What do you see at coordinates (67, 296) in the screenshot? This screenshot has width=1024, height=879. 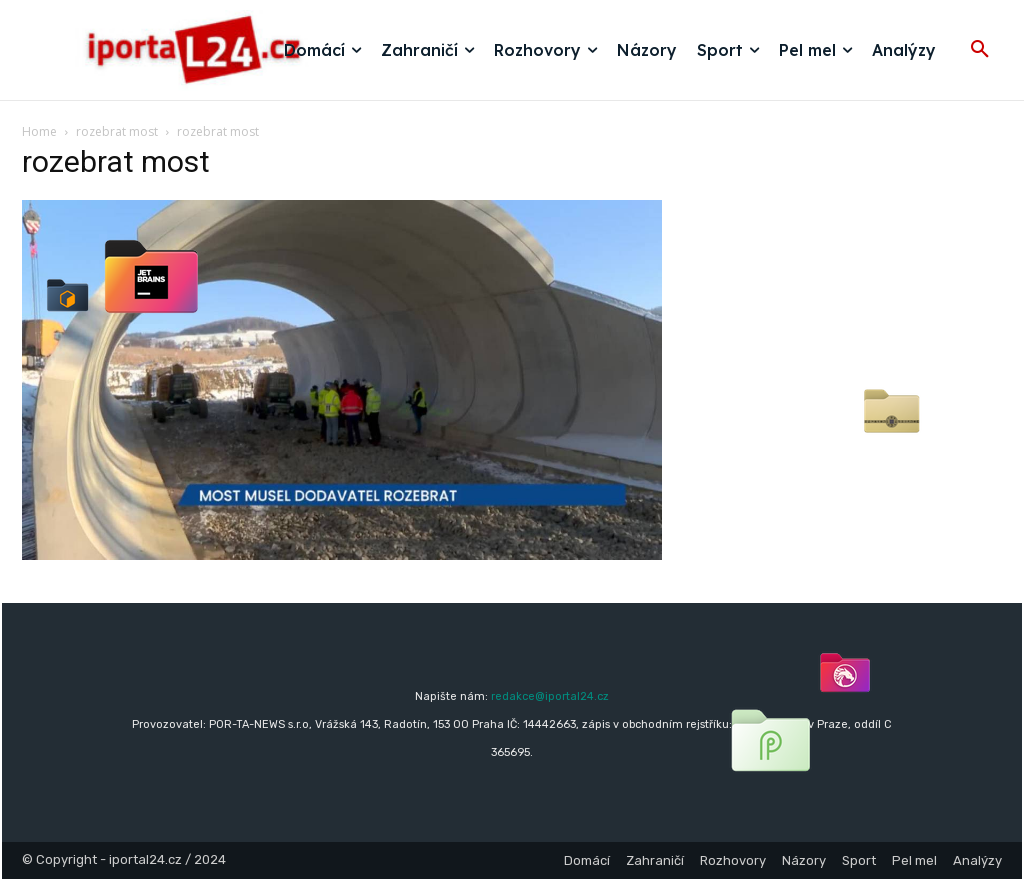 I see `open amazon thinkbox project files` at bounding box center [67, 296].